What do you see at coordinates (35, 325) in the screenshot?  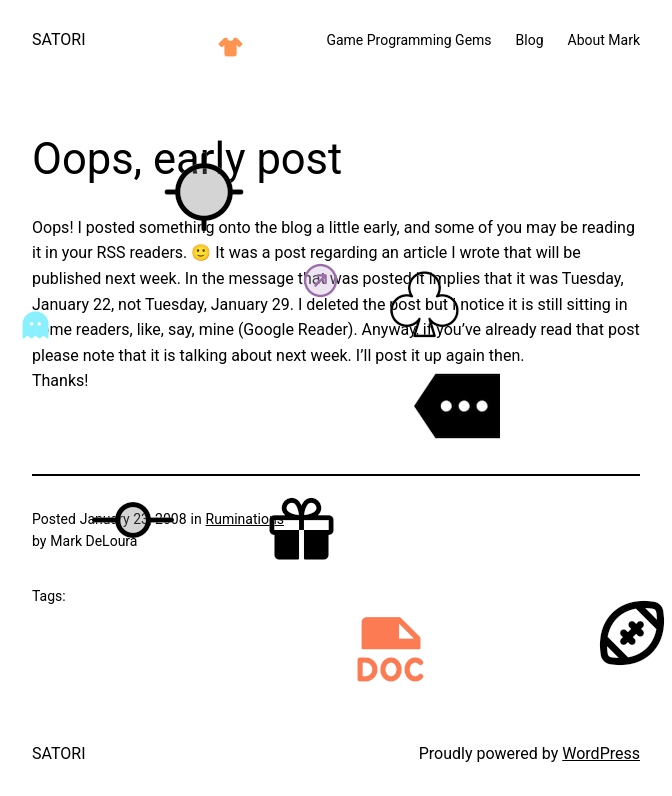 I see `toggle ghost mode or invisible status` at bounding box center [35, 325].